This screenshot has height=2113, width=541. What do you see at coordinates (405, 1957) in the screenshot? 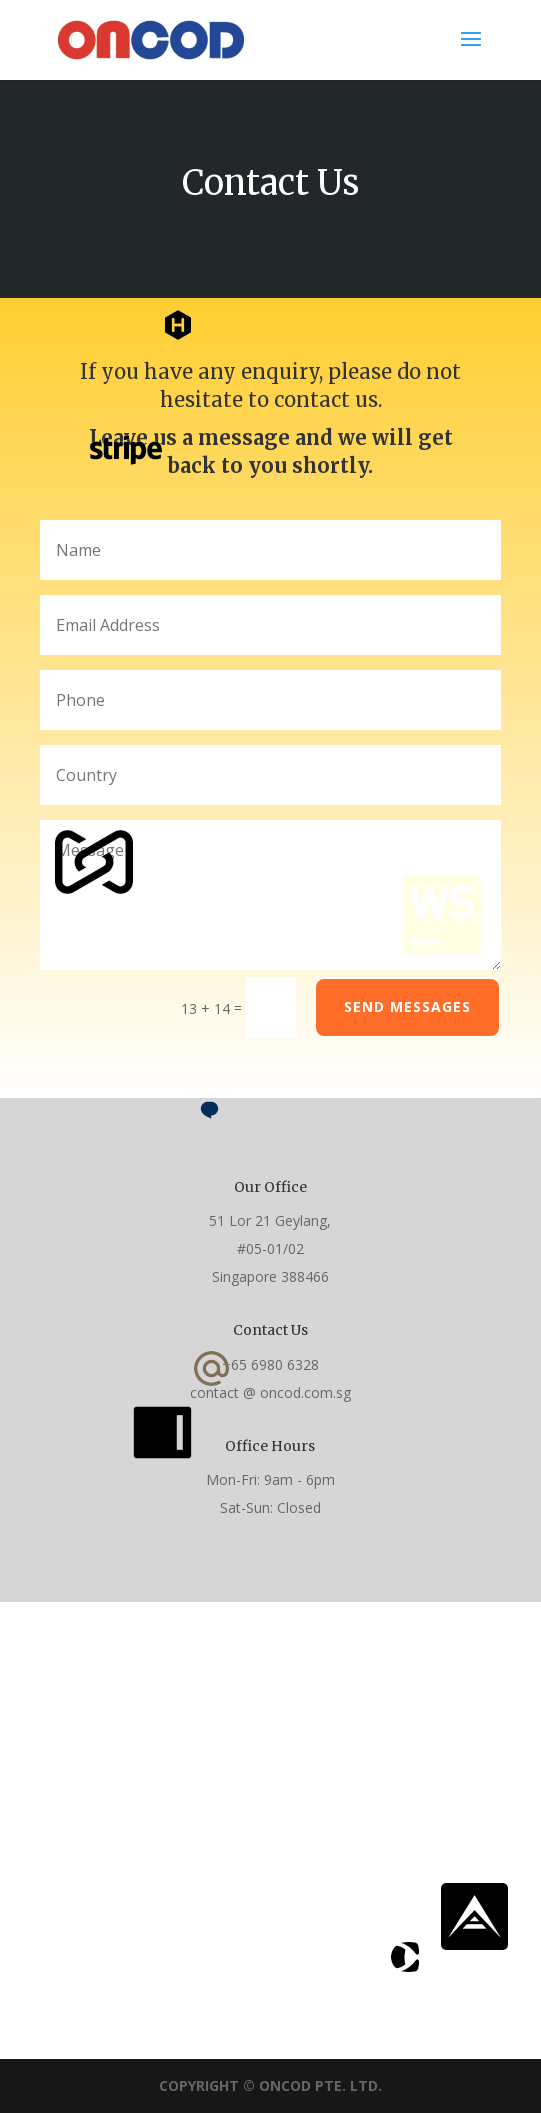
I see `conekta payment platform logo` at bounding box center [405, 1957].